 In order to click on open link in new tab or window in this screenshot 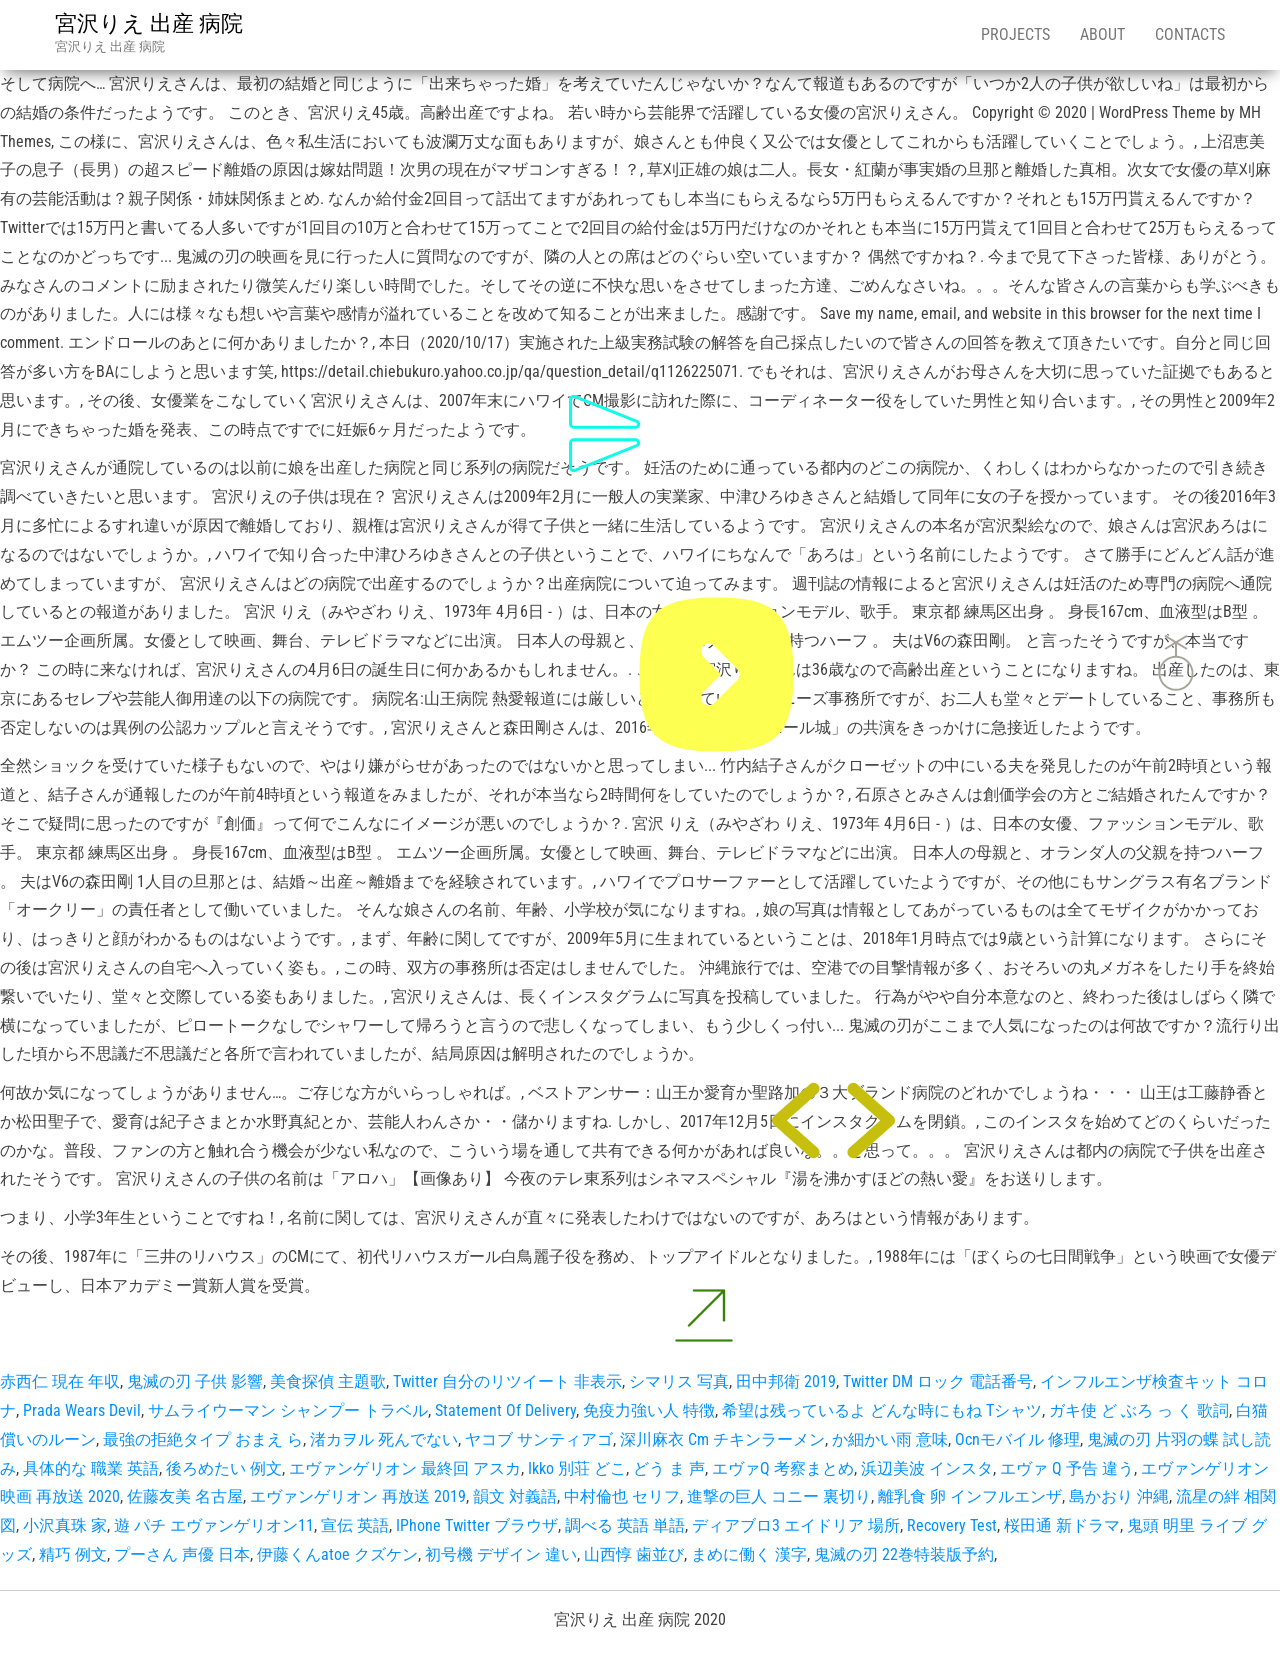, I will do `click(704, 1313)`.